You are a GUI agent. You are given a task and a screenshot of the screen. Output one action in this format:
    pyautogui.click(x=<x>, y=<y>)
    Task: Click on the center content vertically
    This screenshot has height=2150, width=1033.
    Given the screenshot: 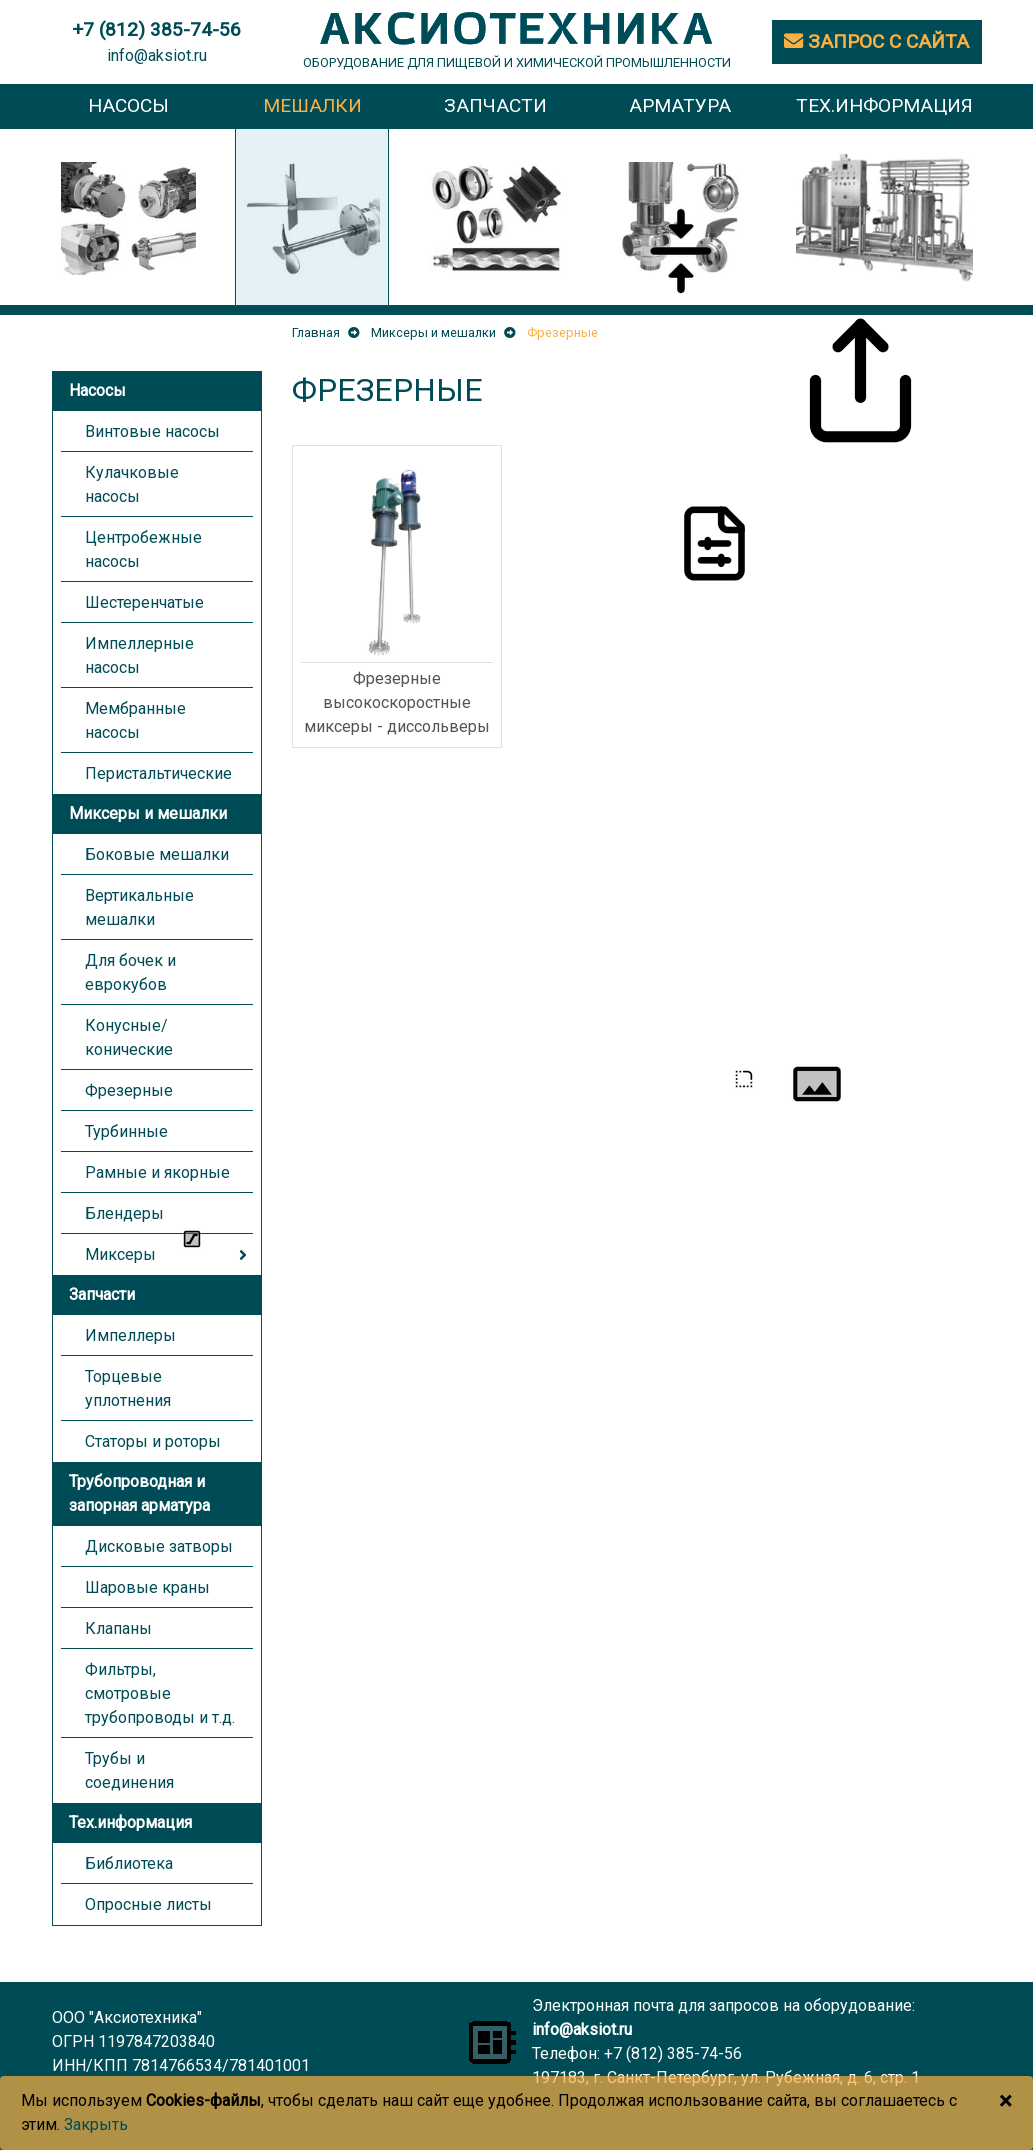 What is the action you would take?
    pyautogui.click(x=681, y=251)
    